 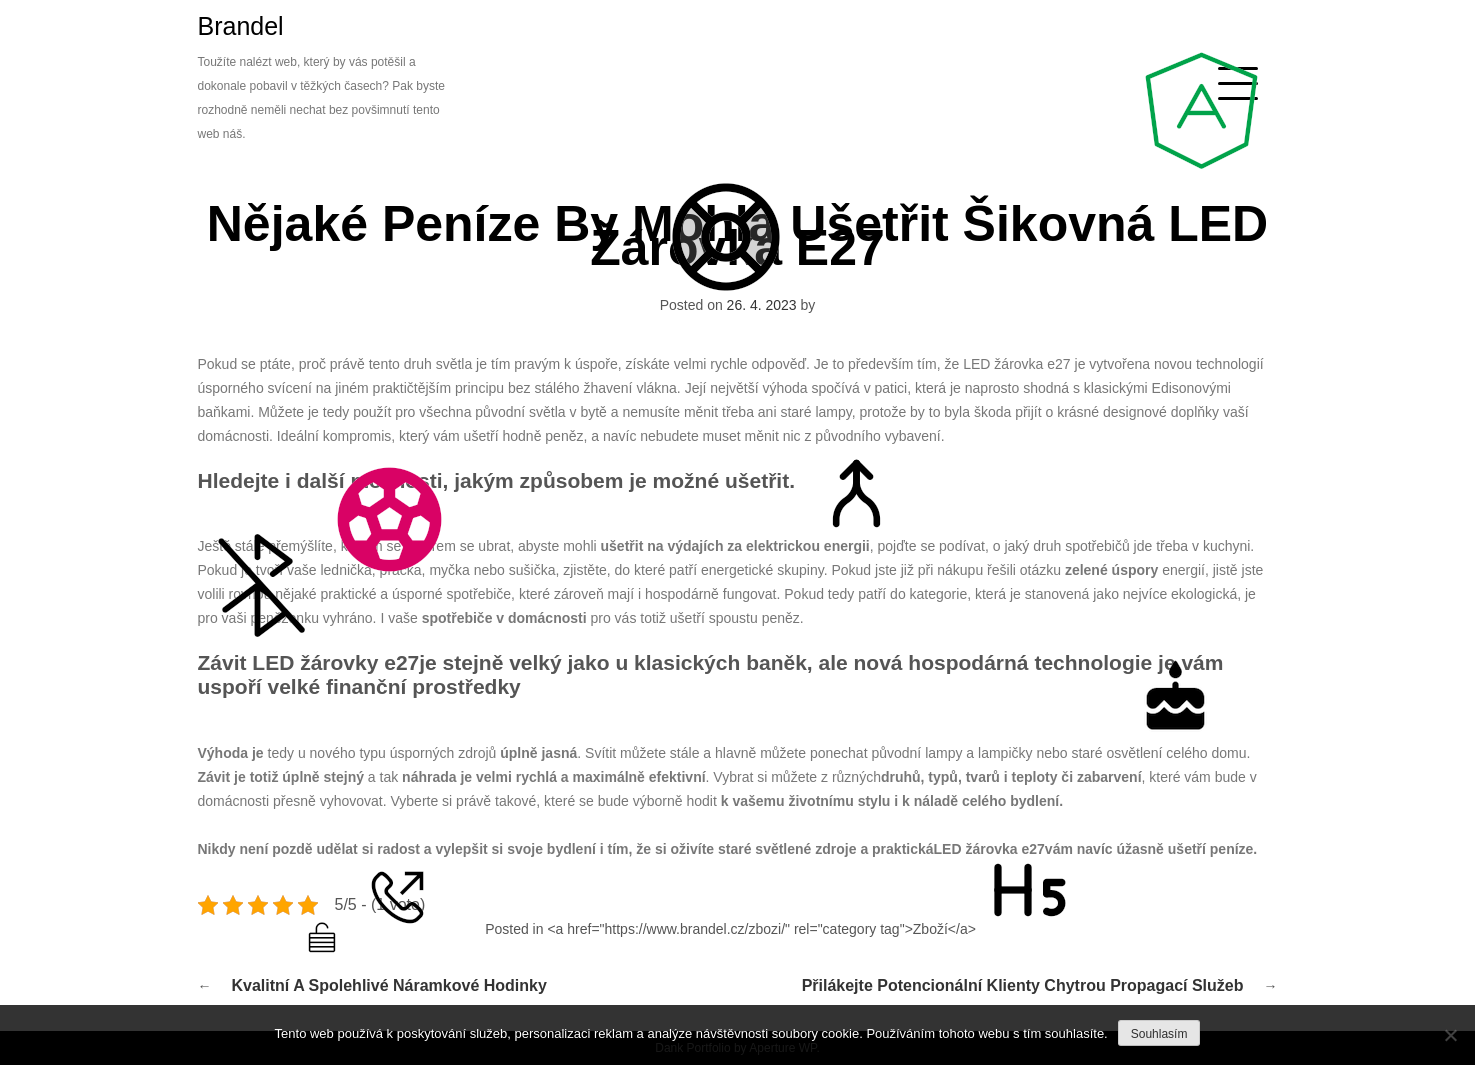 I want to click on merge branches or paths together, so click(x=856, y=493).